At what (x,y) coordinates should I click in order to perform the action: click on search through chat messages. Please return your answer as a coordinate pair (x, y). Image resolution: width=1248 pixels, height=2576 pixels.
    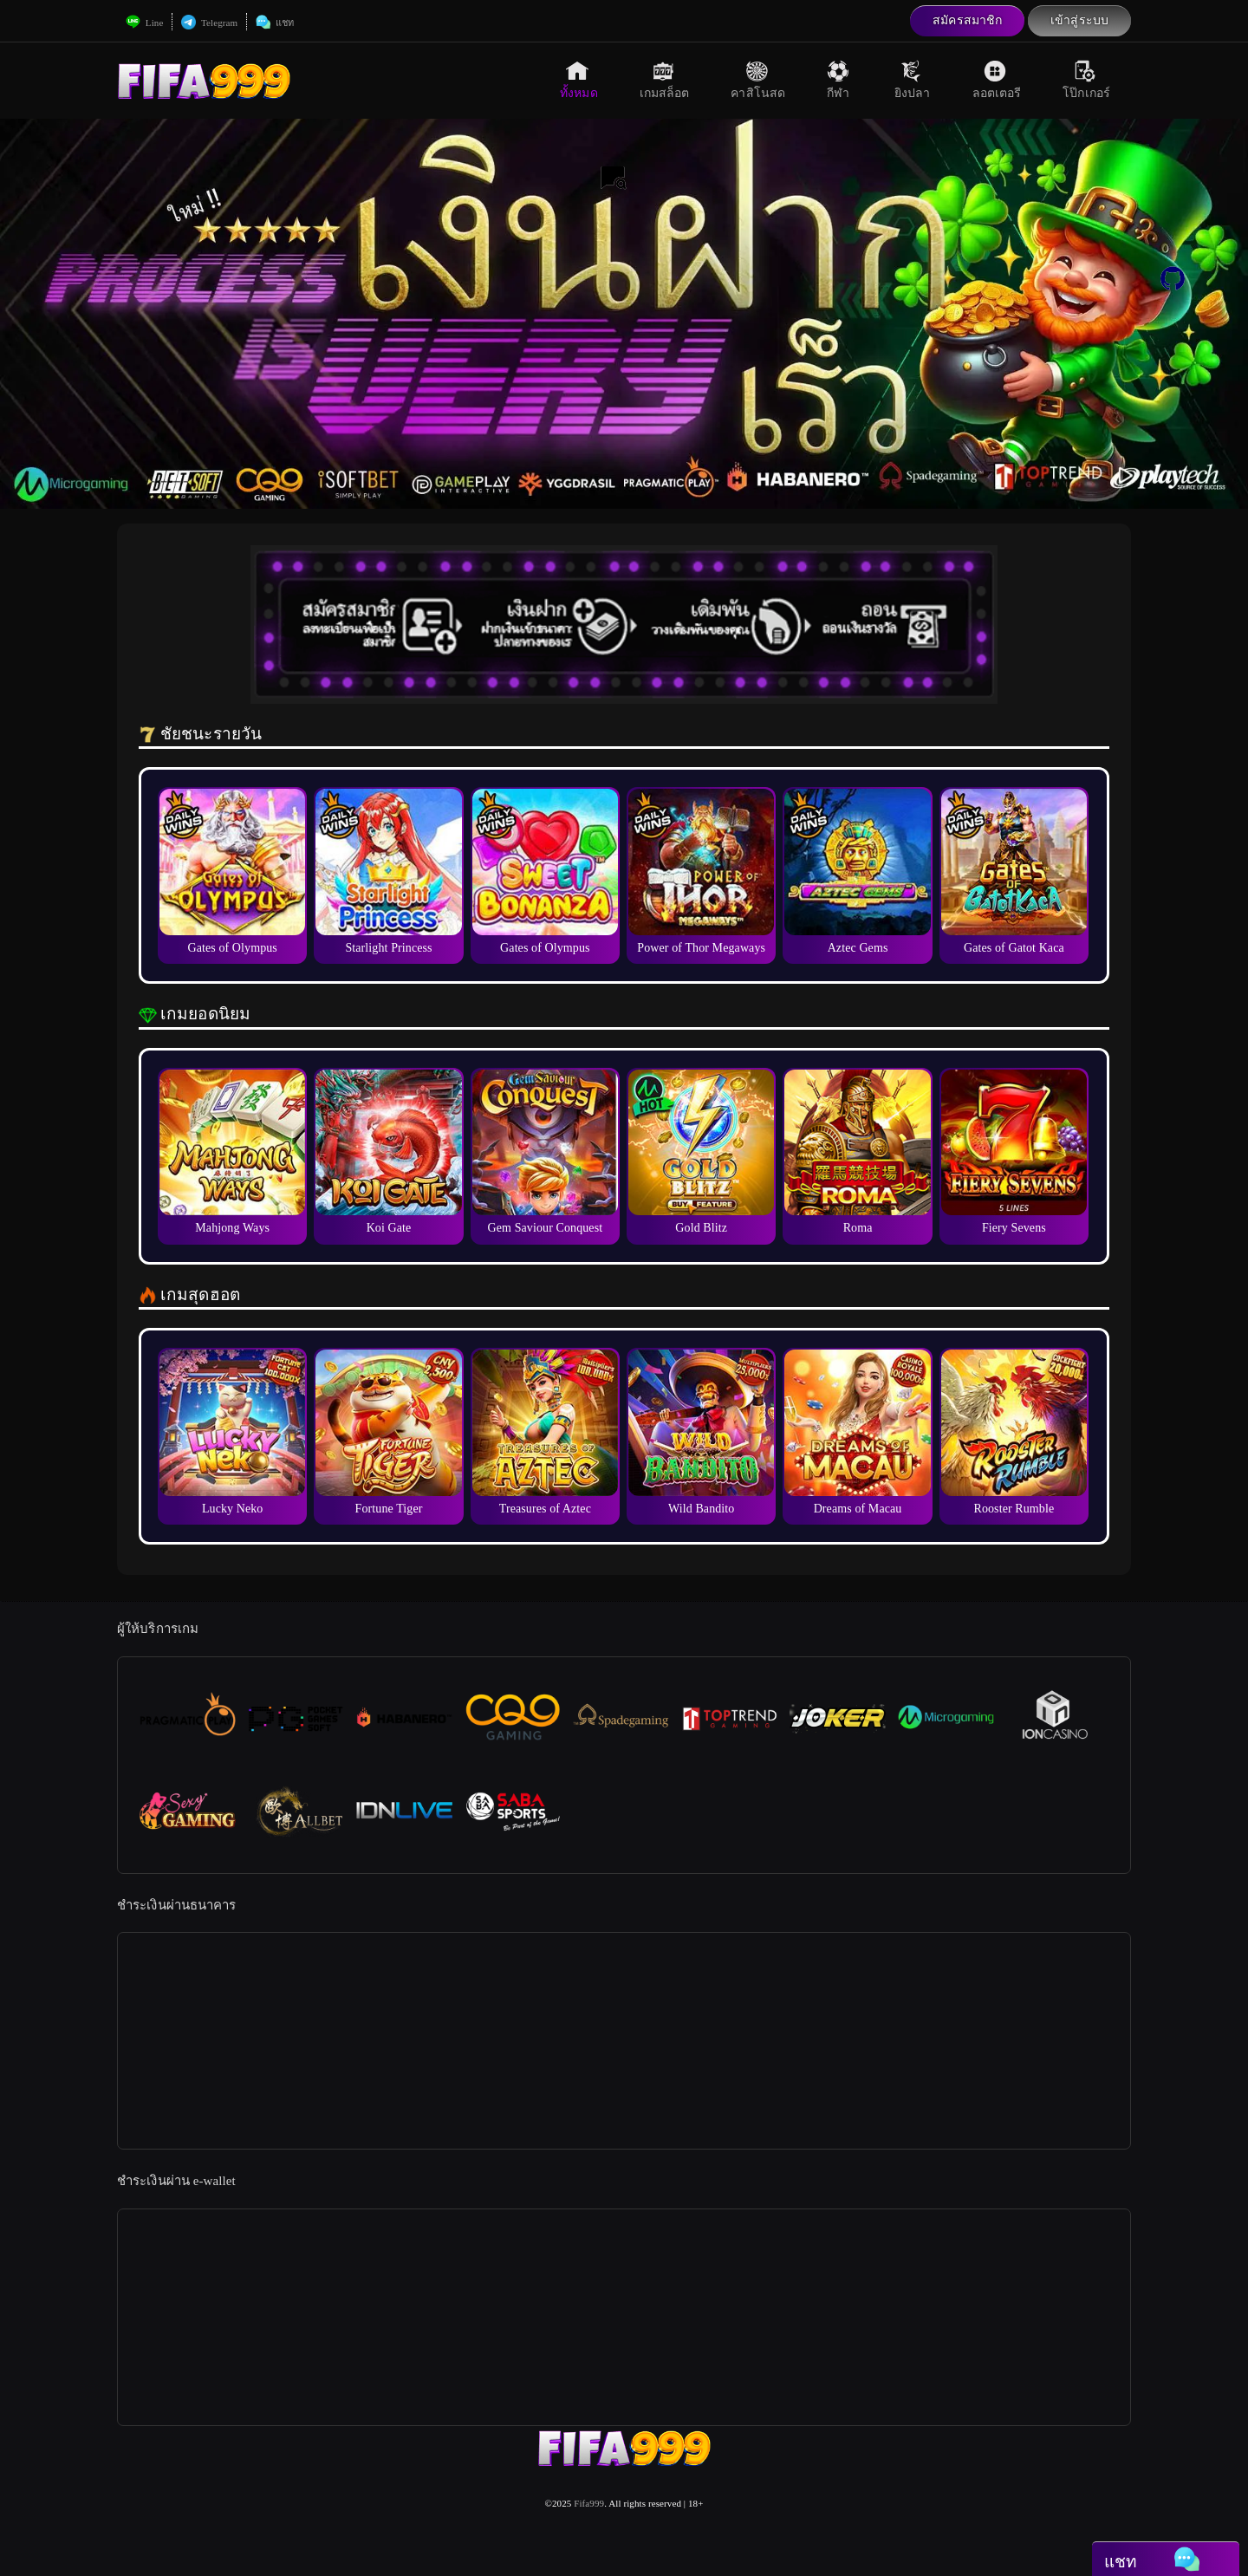
    Looking at the image, I should click on (613, 177).